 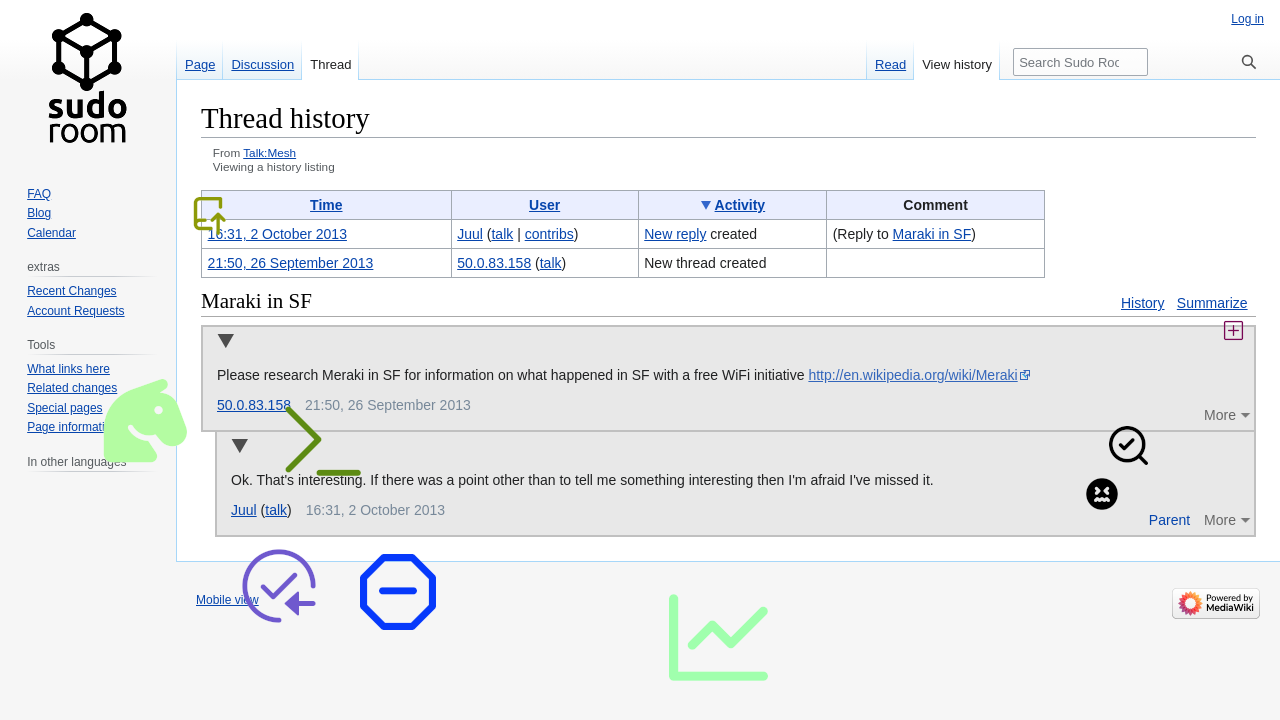 I want to click on chess game or strategy app, so click(x=146, y=419).